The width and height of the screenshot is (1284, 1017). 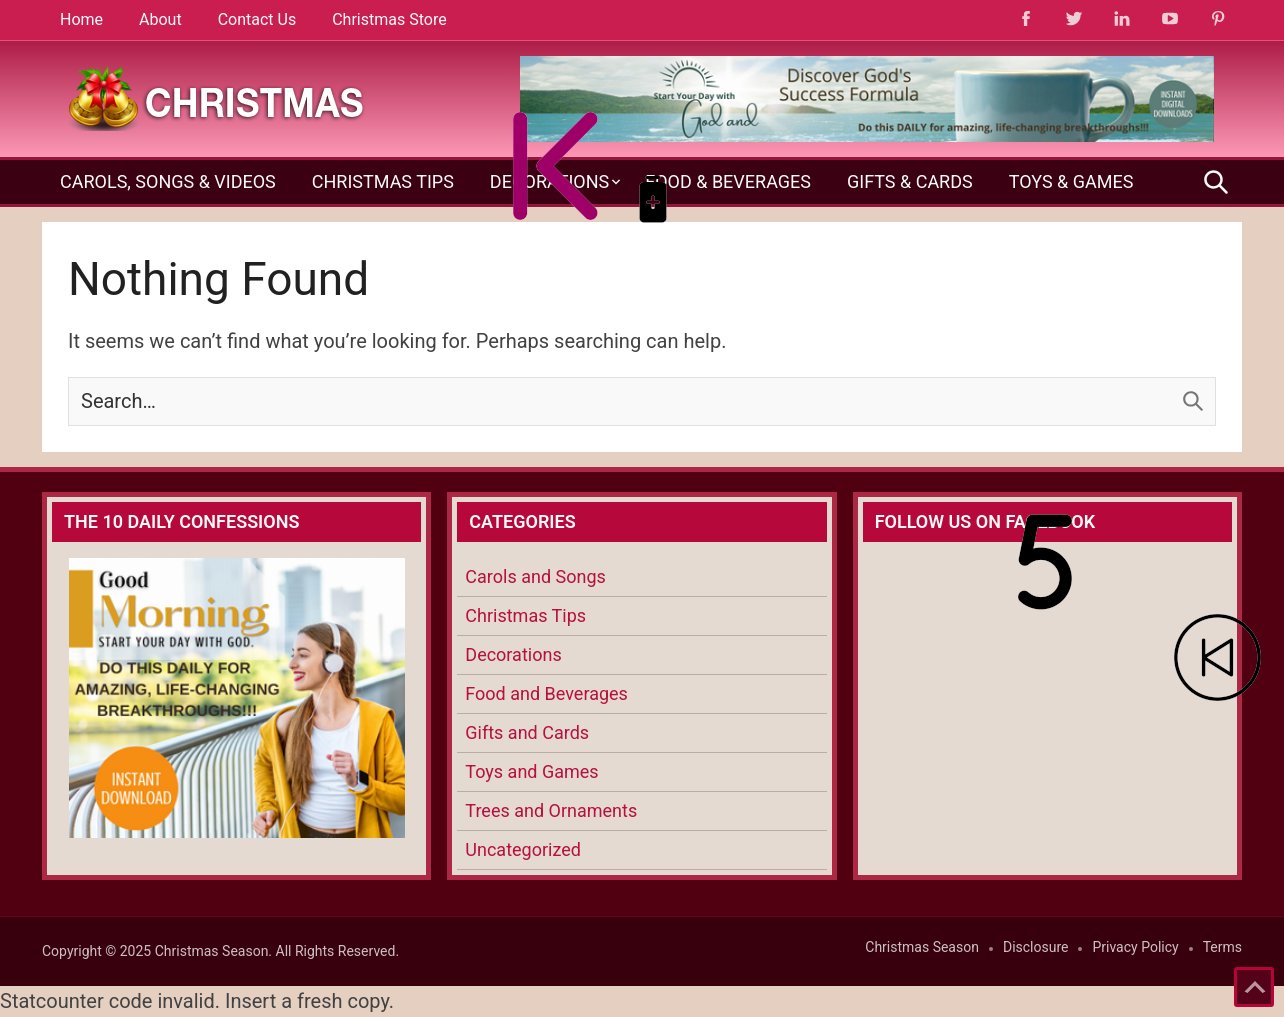 What do you see at coordinates (653, 200) in the screenshot?
I see `add or extend battery life` at bounding box center [653, 200].